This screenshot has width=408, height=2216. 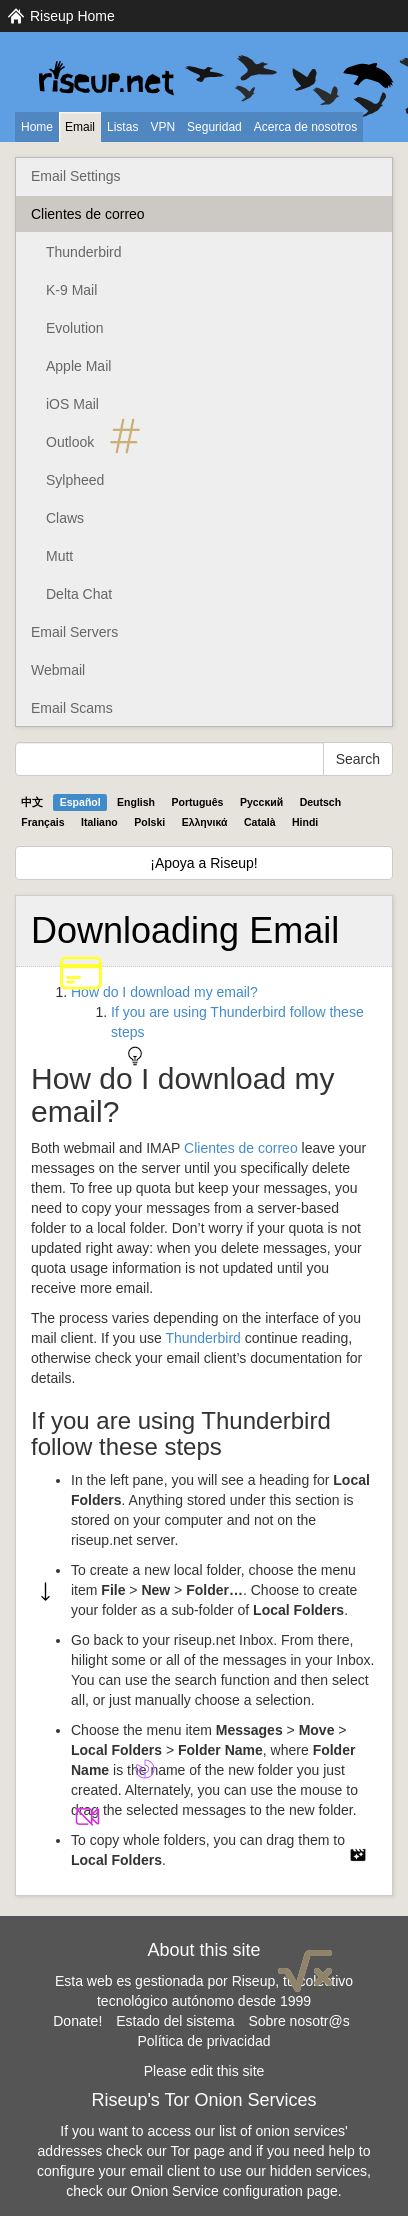 What do you see at coordinates (45, 1591) in the screenshot?
I see `scroll down for more content` at bounding box center [45, 1591].